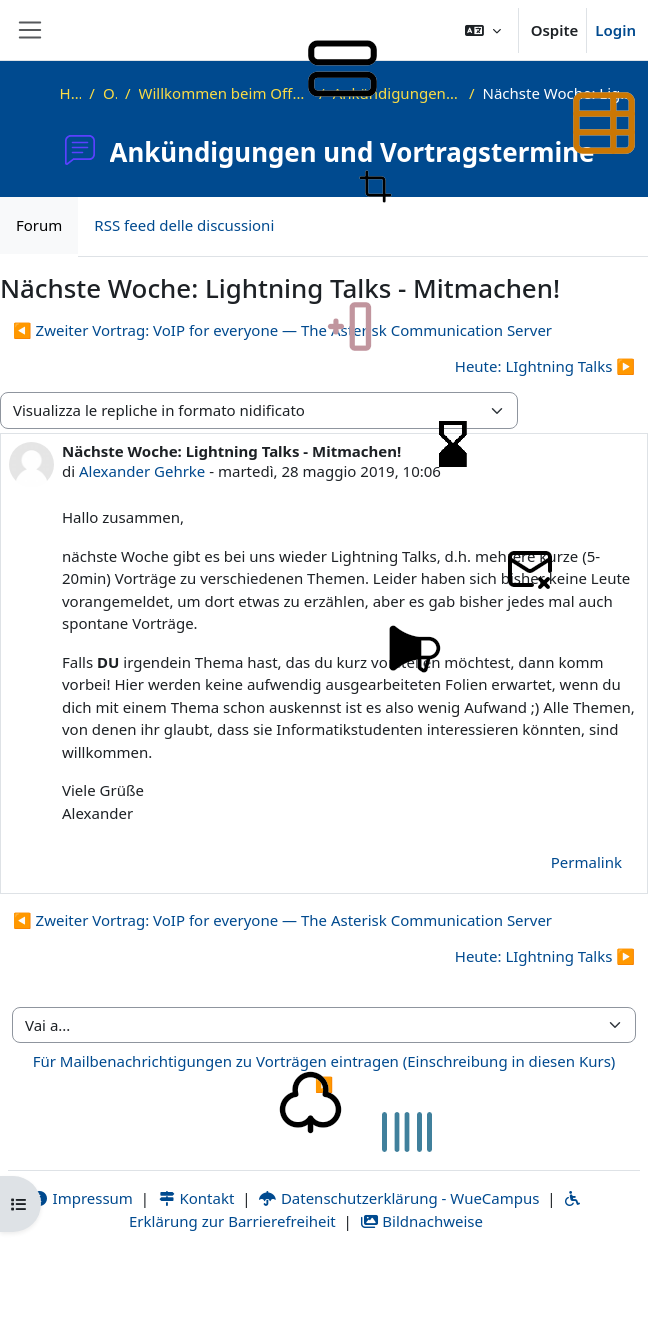 The width and height of the screenshot is (648, 1339). I want to click on access table settings or configuration options, so click(604, 123).